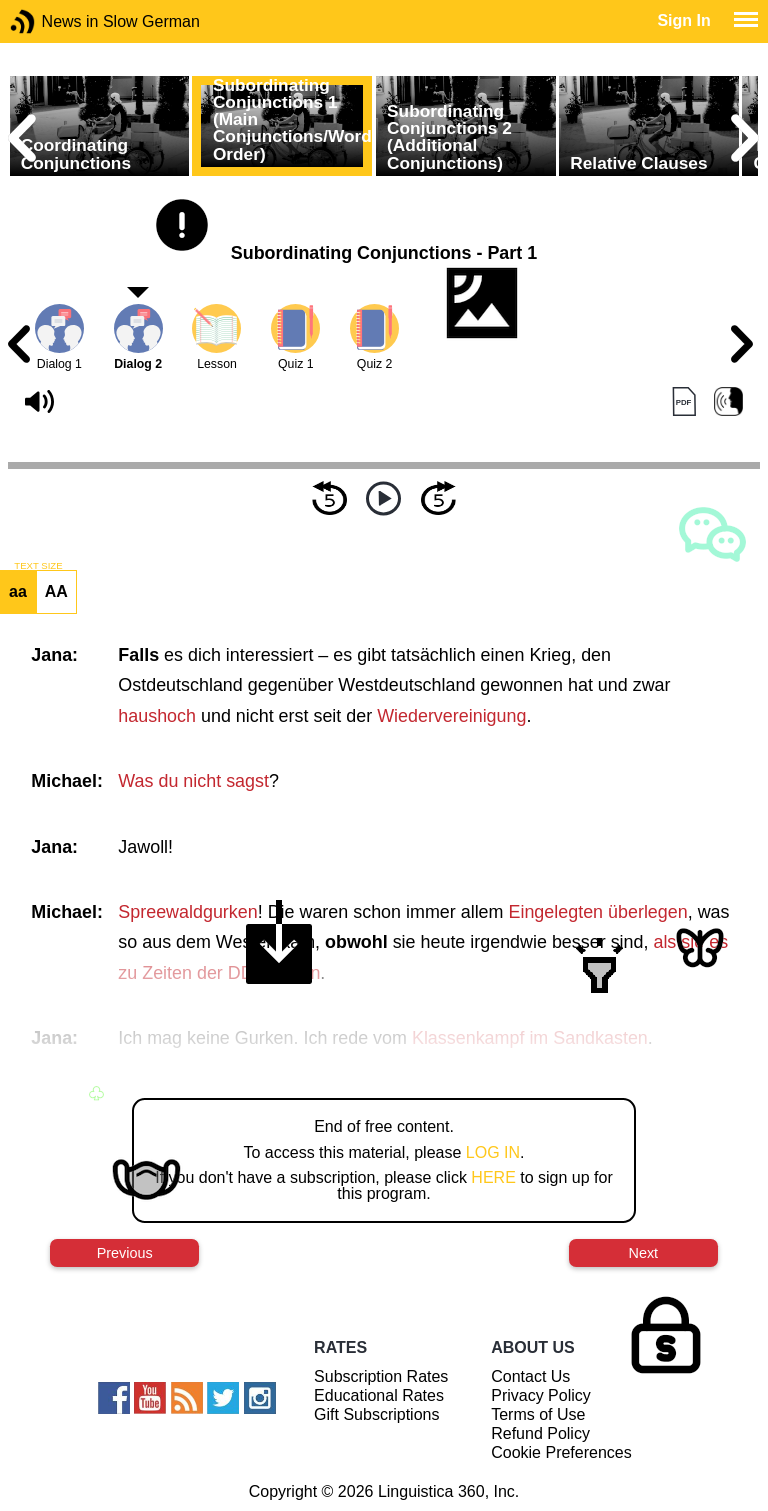 The height and width of the screenshot is (1511, 768). I want to click on access Samsung Pass password manager, so click(666, 1335).